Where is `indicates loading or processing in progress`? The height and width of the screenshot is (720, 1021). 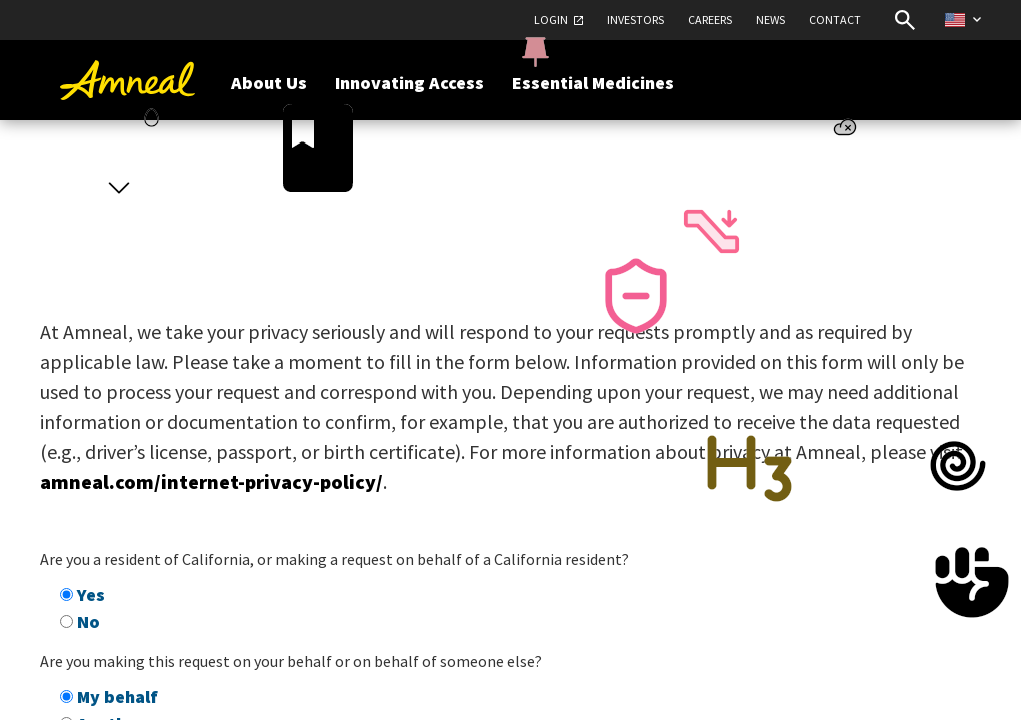
indicates loading or processing in progress is located at coordinates (958, 466).